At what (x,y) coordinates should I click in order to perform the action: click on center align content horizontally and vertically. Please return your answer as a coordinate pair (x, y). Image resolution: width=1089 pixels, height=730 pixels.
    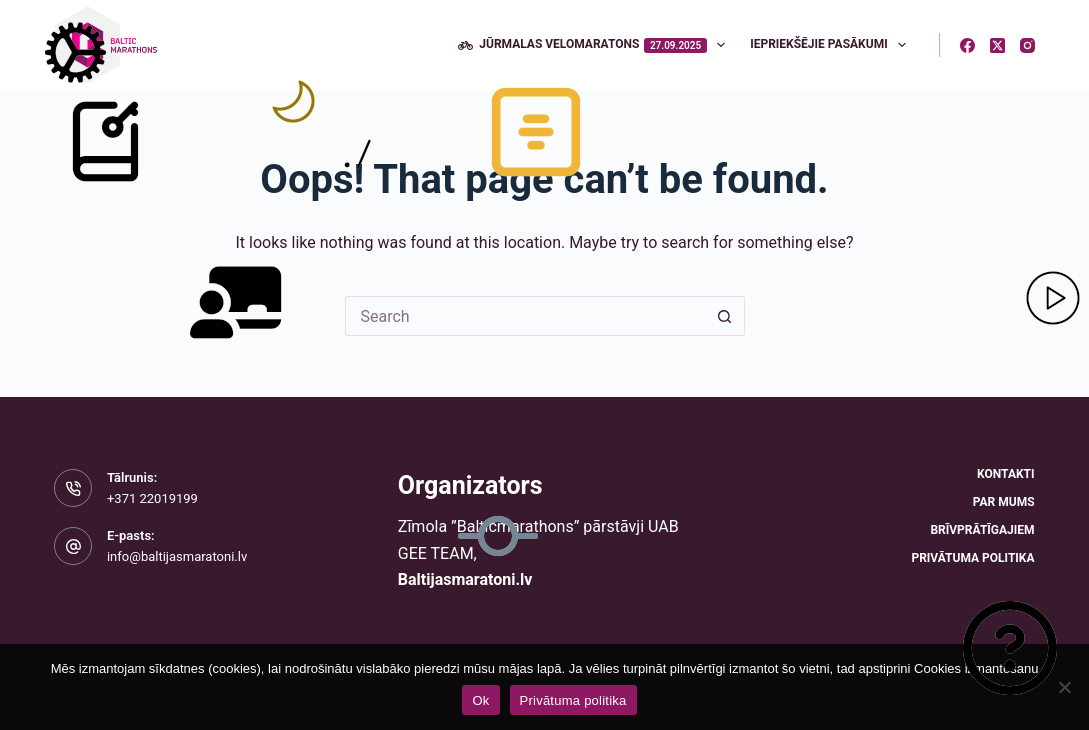
    Looking at the image, I should click on (536, 132).